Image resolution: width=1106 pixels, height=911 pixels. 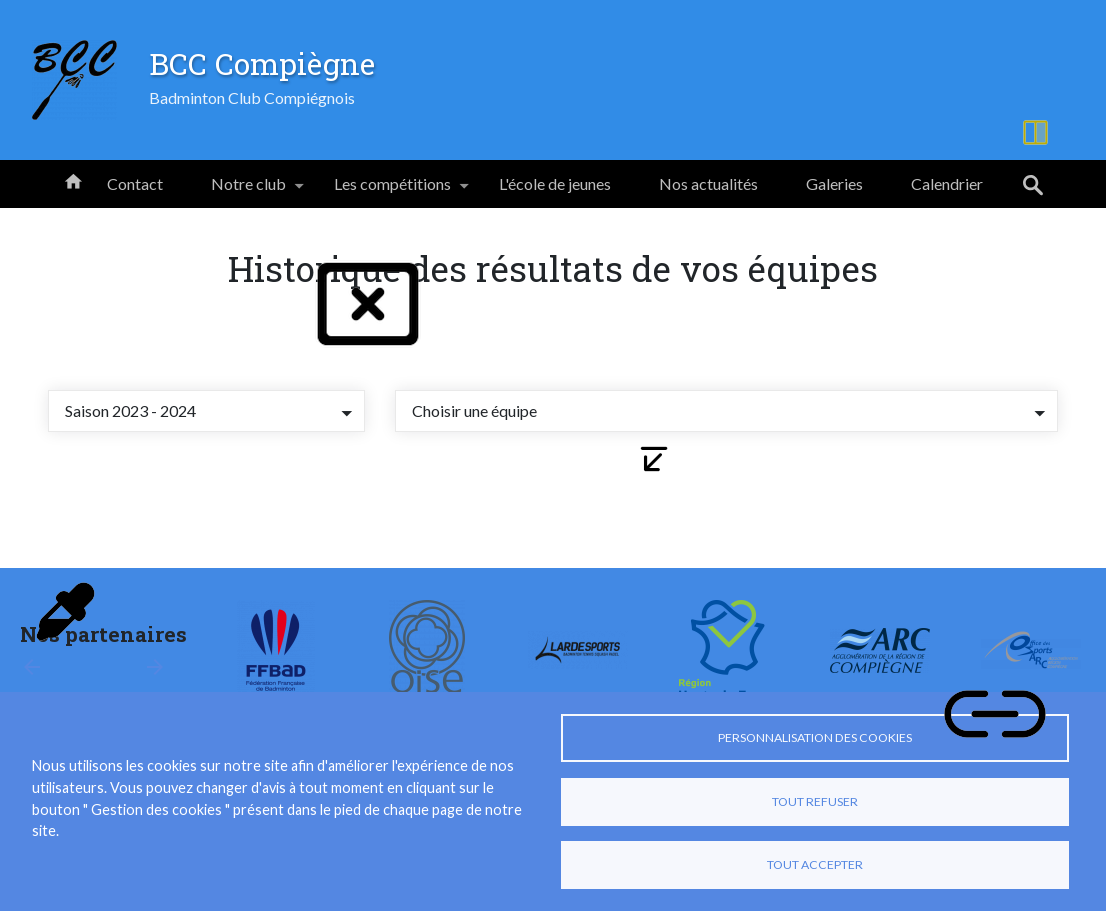 I want to click on toggle half-screen or split view mode, so click(x=1035, y=132).